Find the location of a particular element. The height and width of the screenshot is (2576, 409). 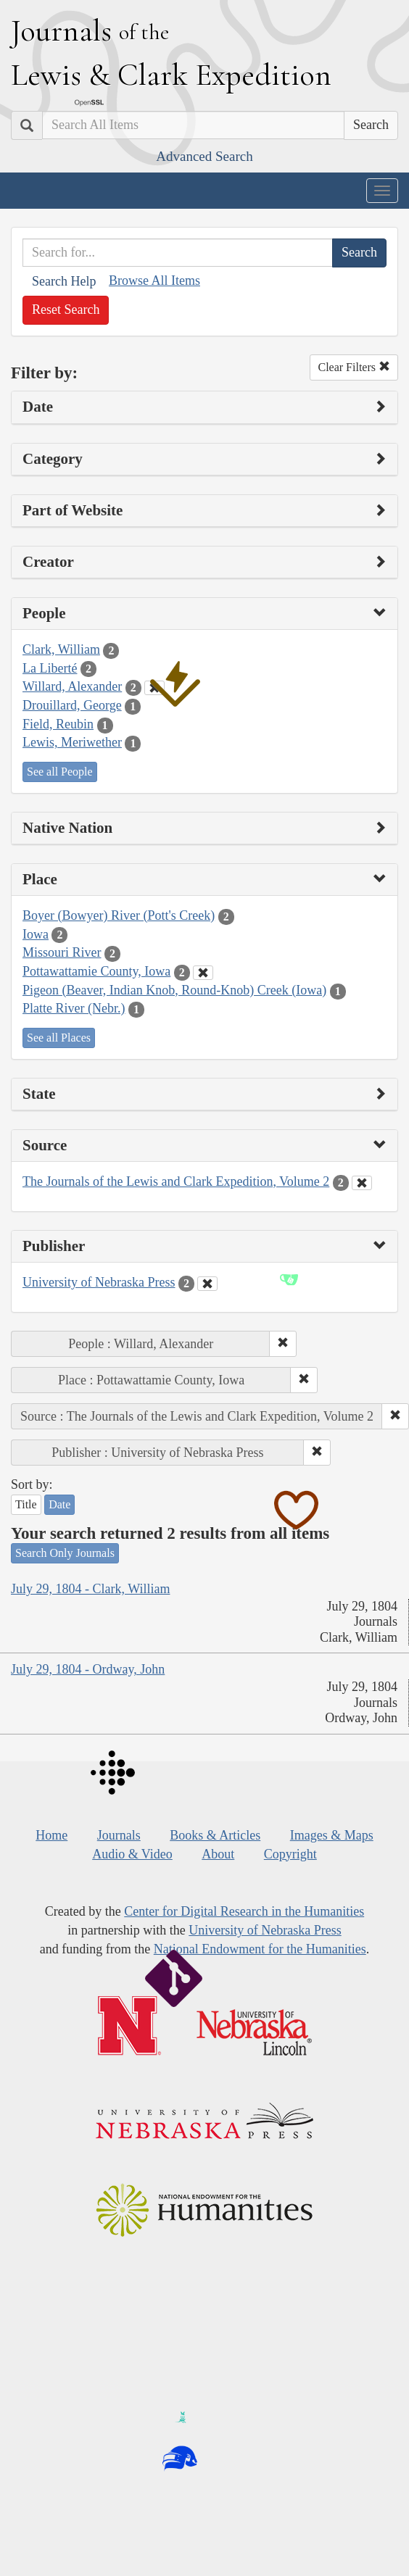

open wallabag read-it-later app is located at coordinates (181, 2417).